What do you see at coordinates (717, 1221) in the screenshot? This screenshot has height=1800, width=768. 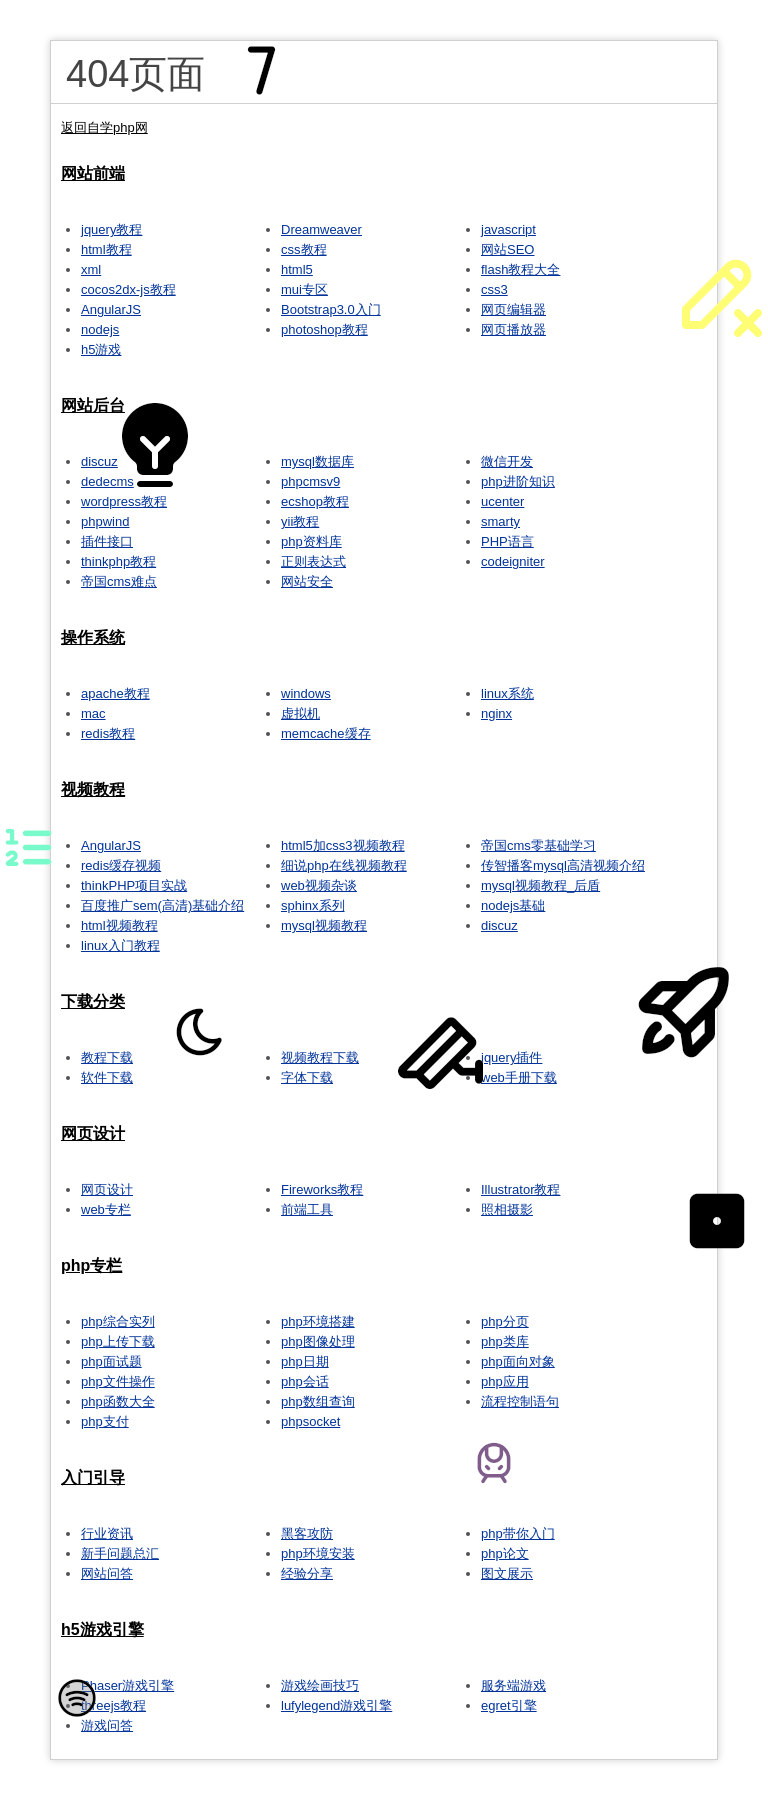 I see `indicates a value of one in a dice or random number game` at bounding box center [717, 1221].